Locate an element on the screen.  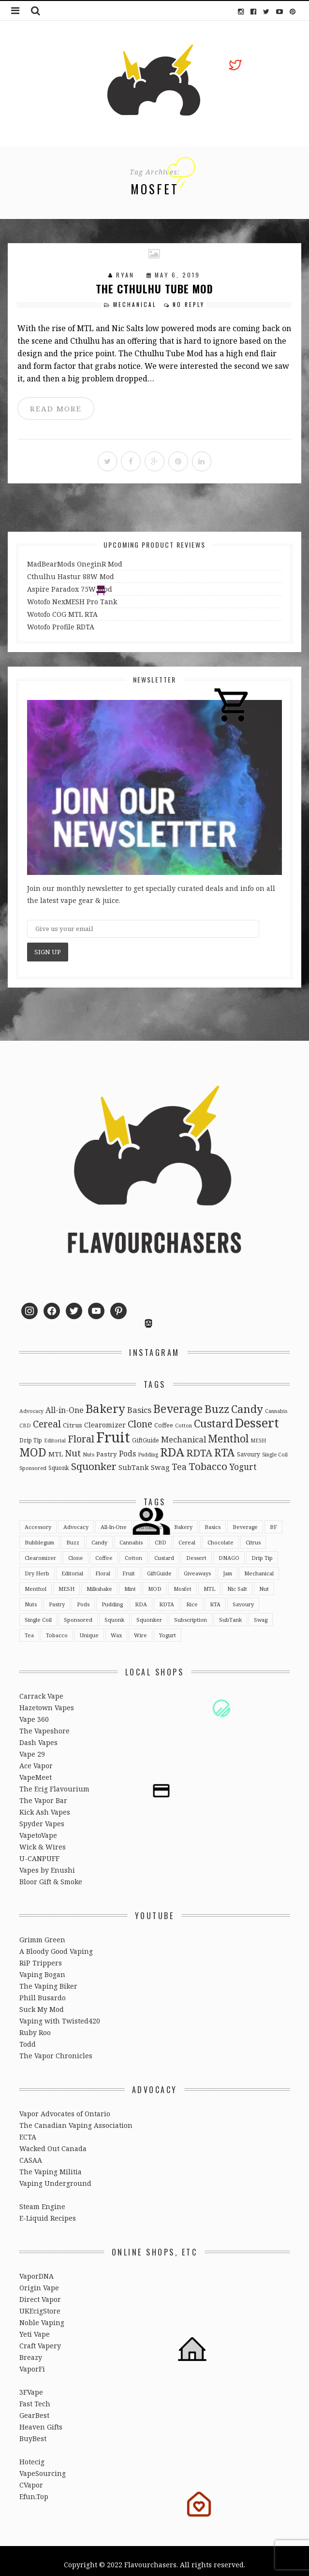
get subway or metro directions is located at coordinates (148, 1324).